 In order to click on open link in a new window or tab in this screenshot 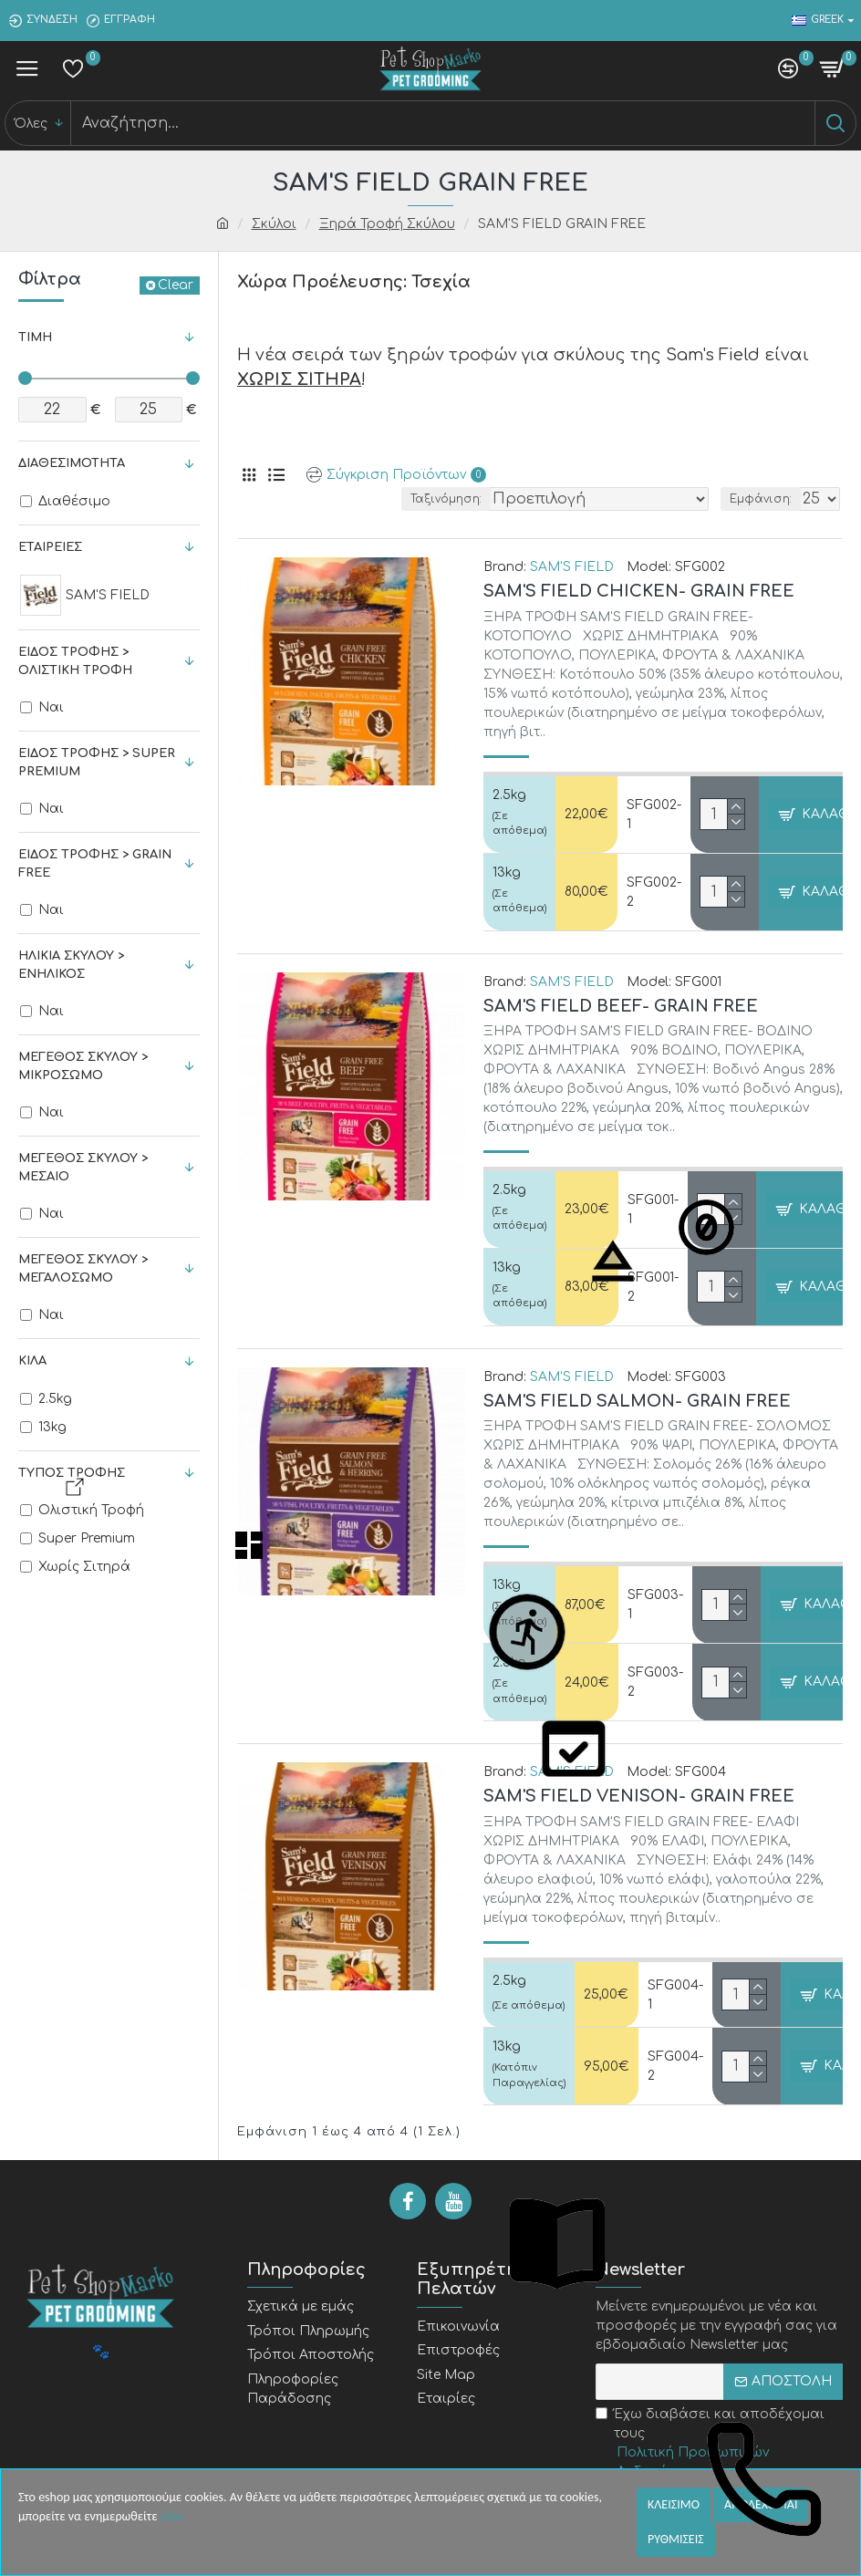, I will do `click(75, 1487)`.